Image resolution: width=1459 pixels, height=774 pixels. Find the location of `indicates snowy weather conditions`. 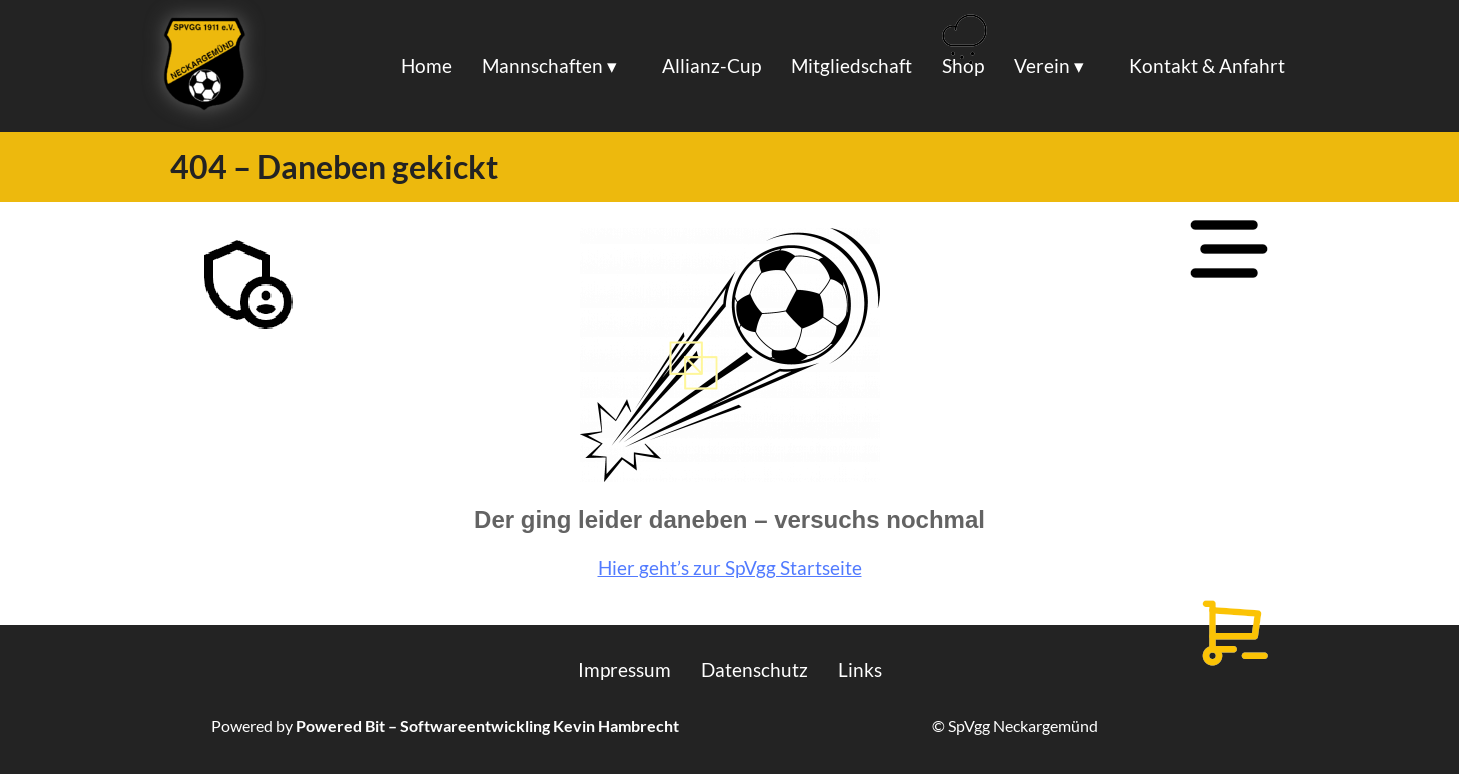

indicates snowy weather conditions is located at coordinates (964, 38).